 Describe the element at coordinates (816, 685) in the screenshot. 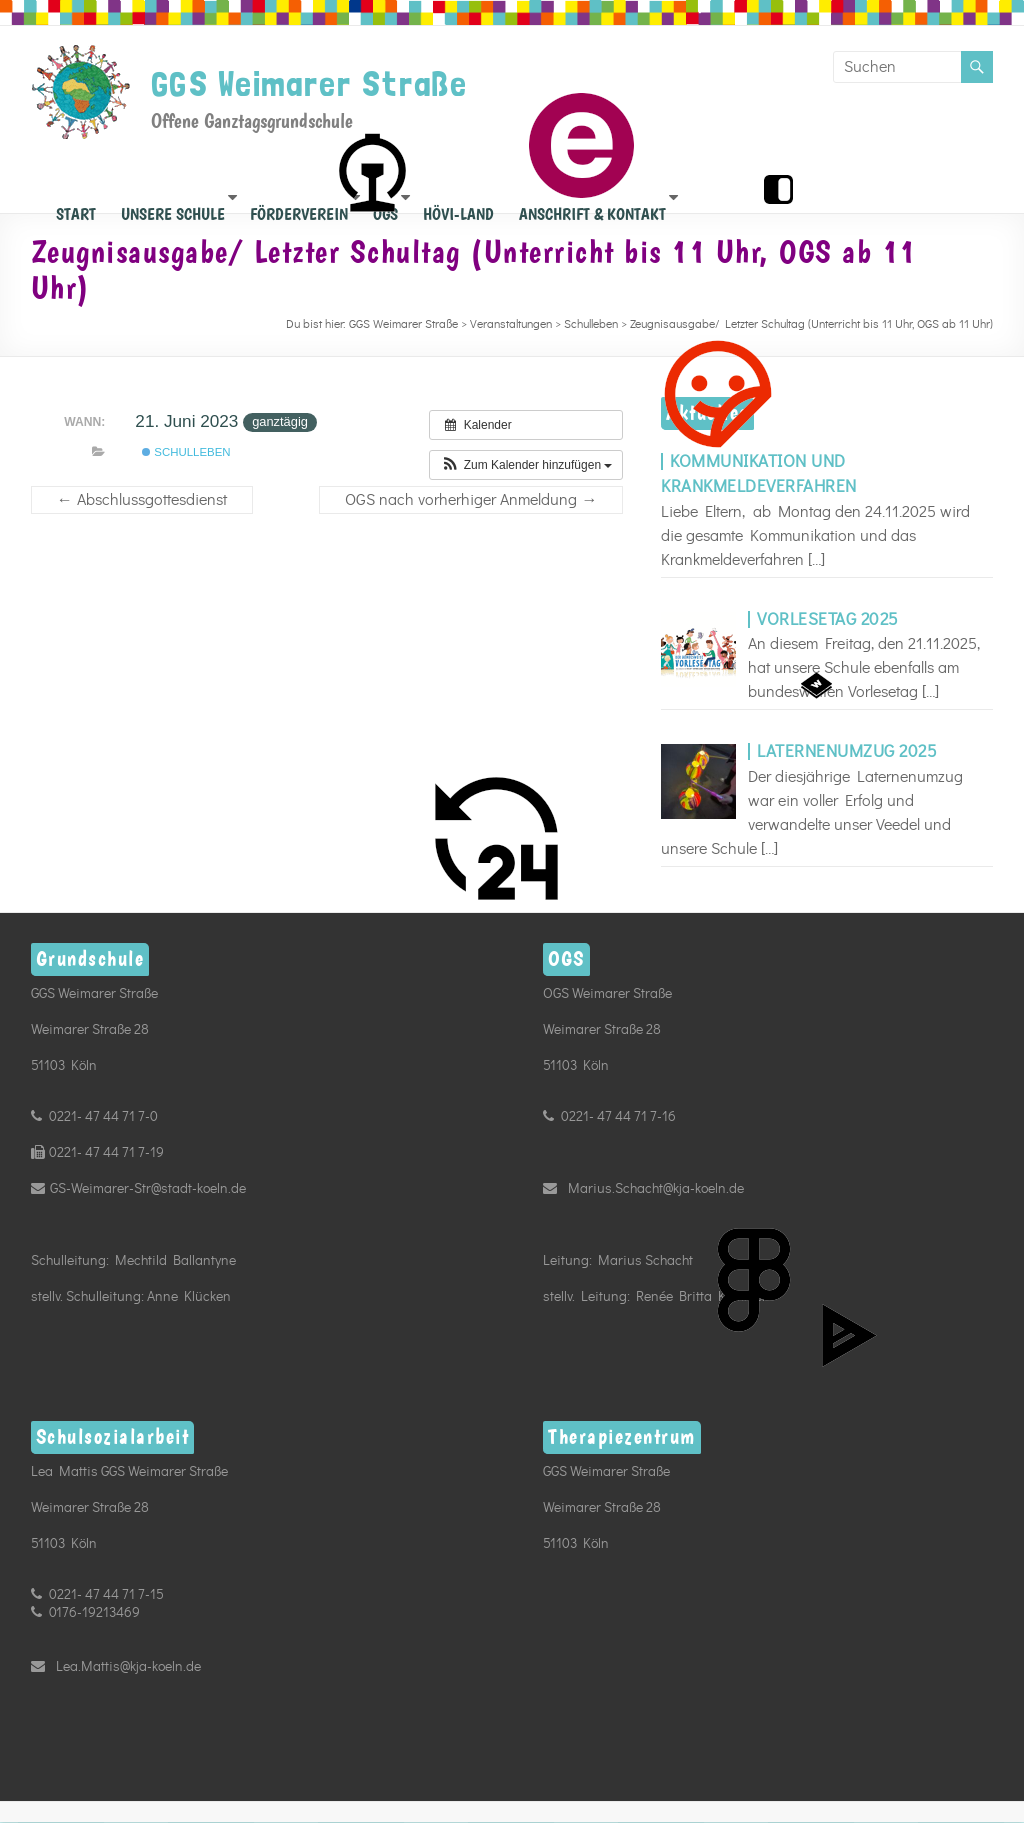

I see `open wappalyzer browser extension` at that location.